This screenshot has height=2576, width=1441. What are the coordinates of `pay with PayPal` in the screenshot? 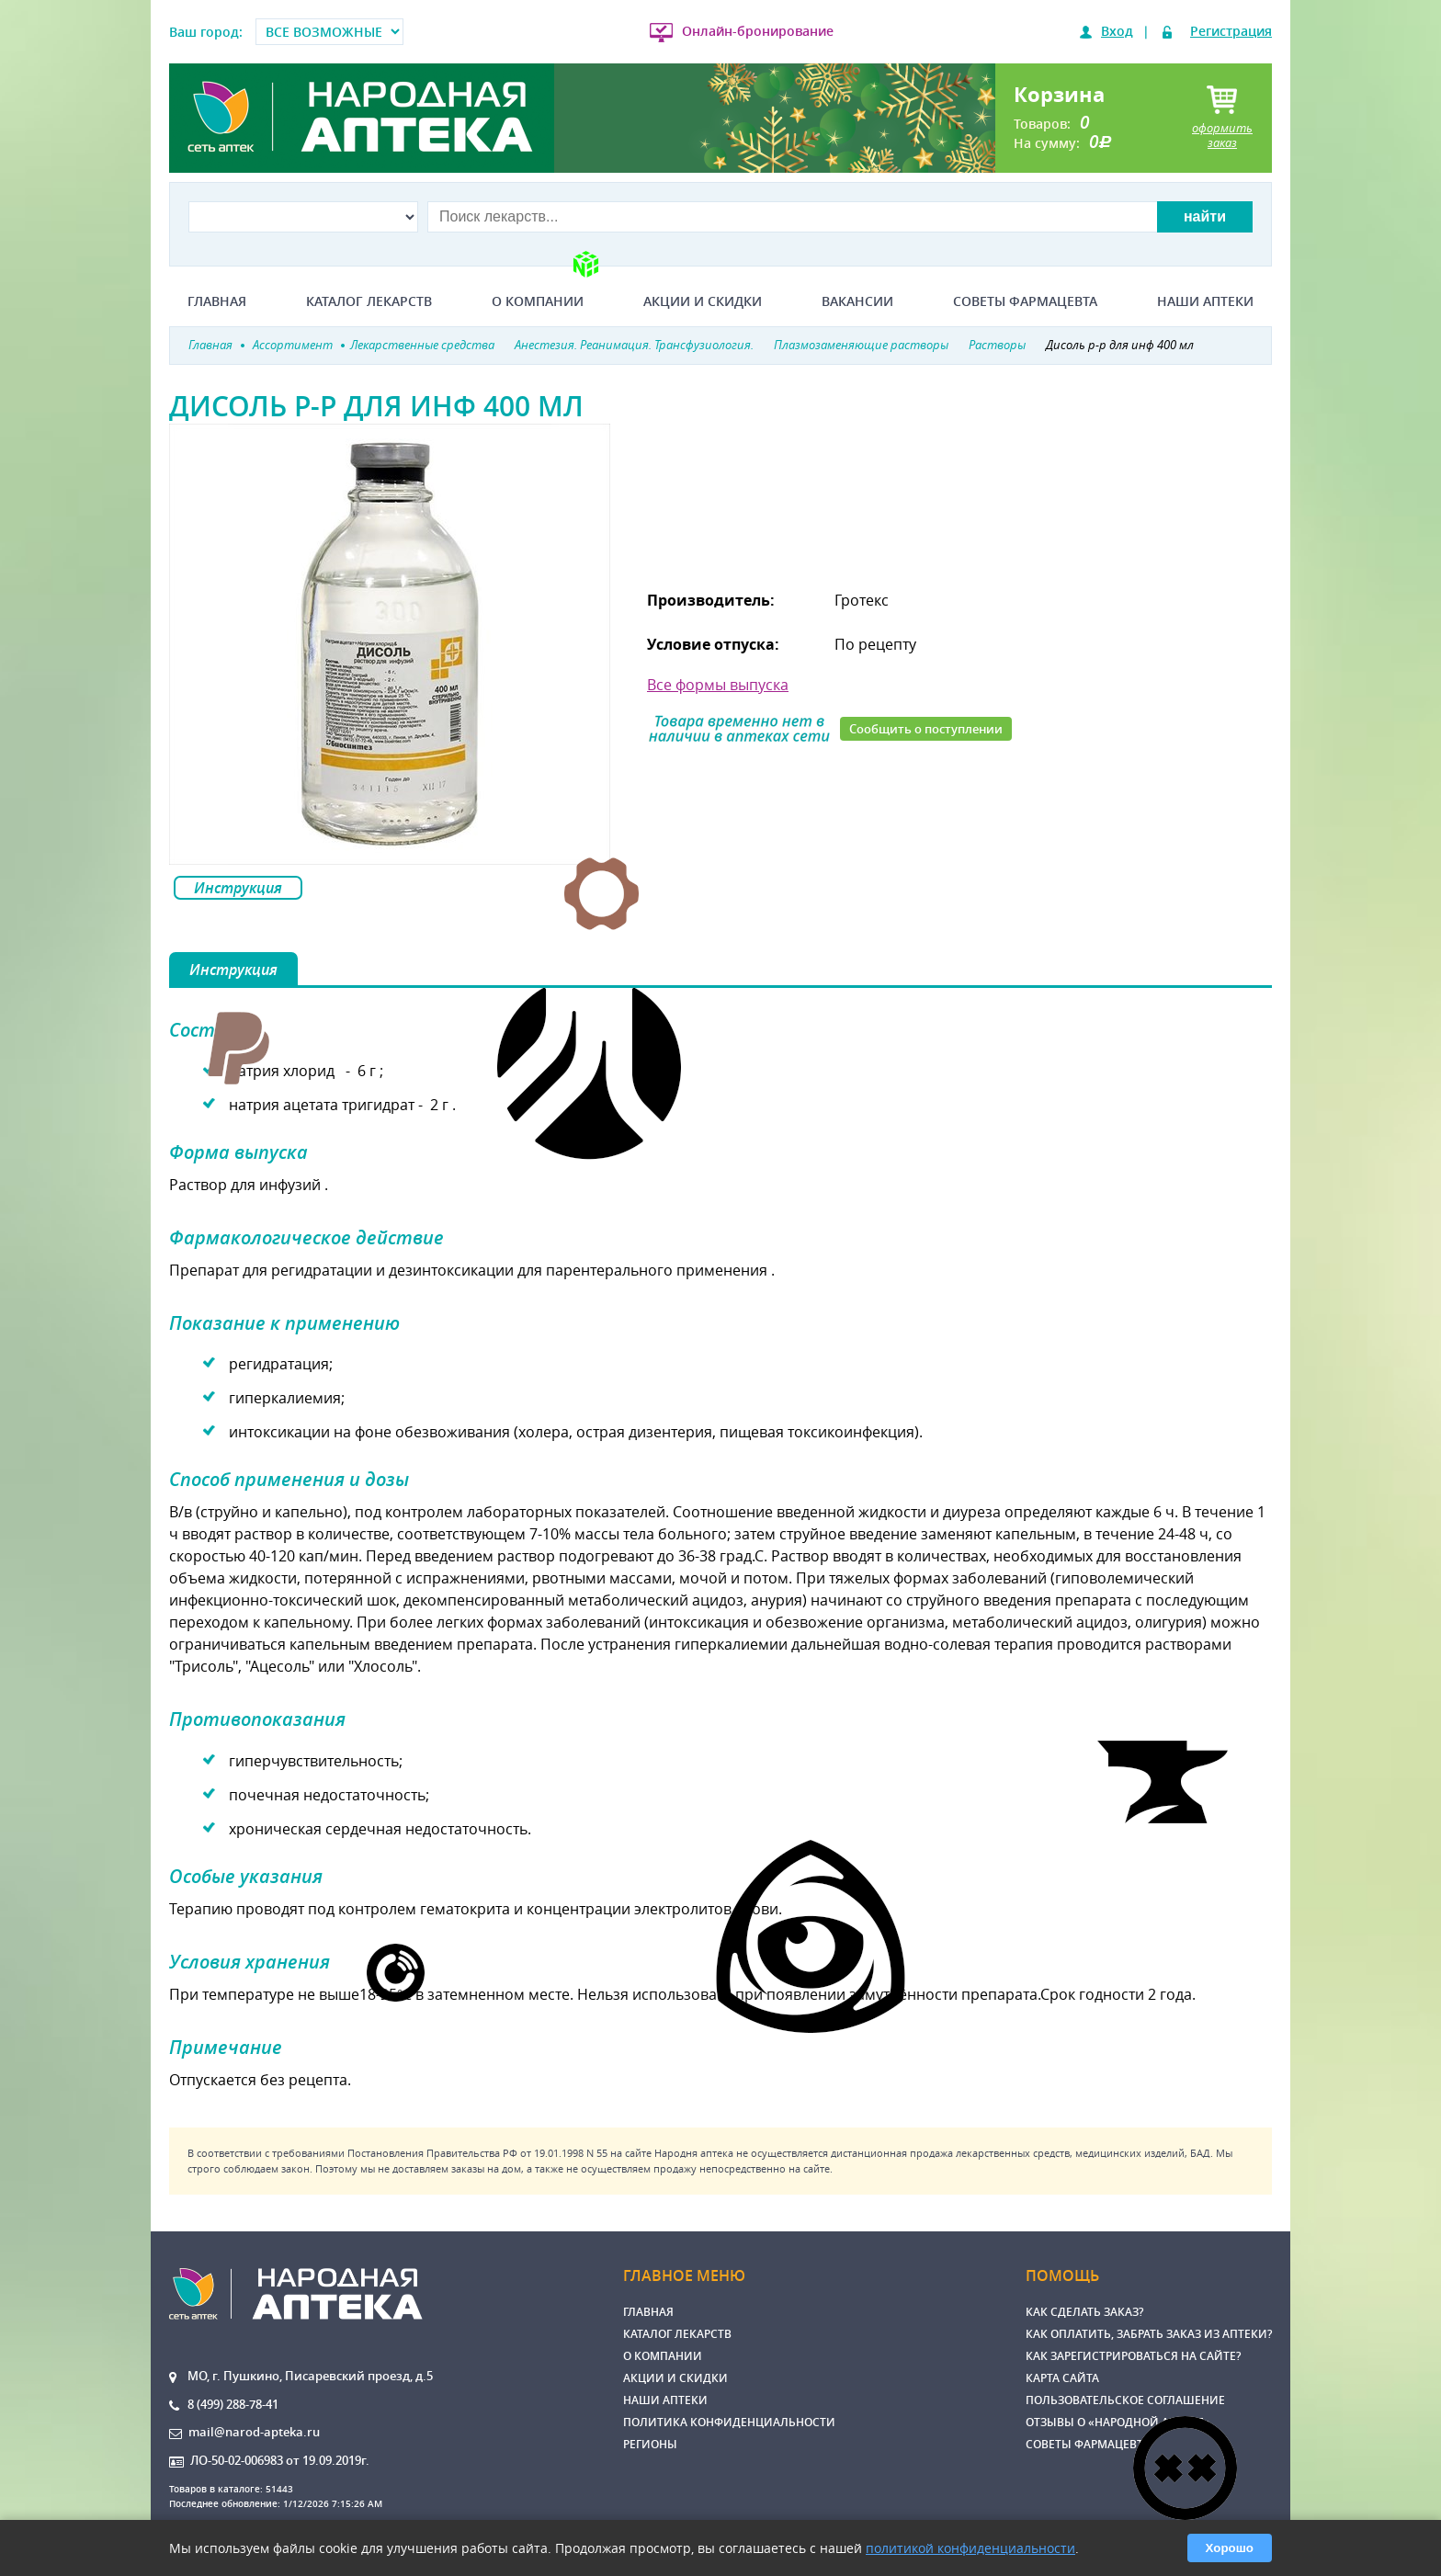 It's located at (238, 1048).